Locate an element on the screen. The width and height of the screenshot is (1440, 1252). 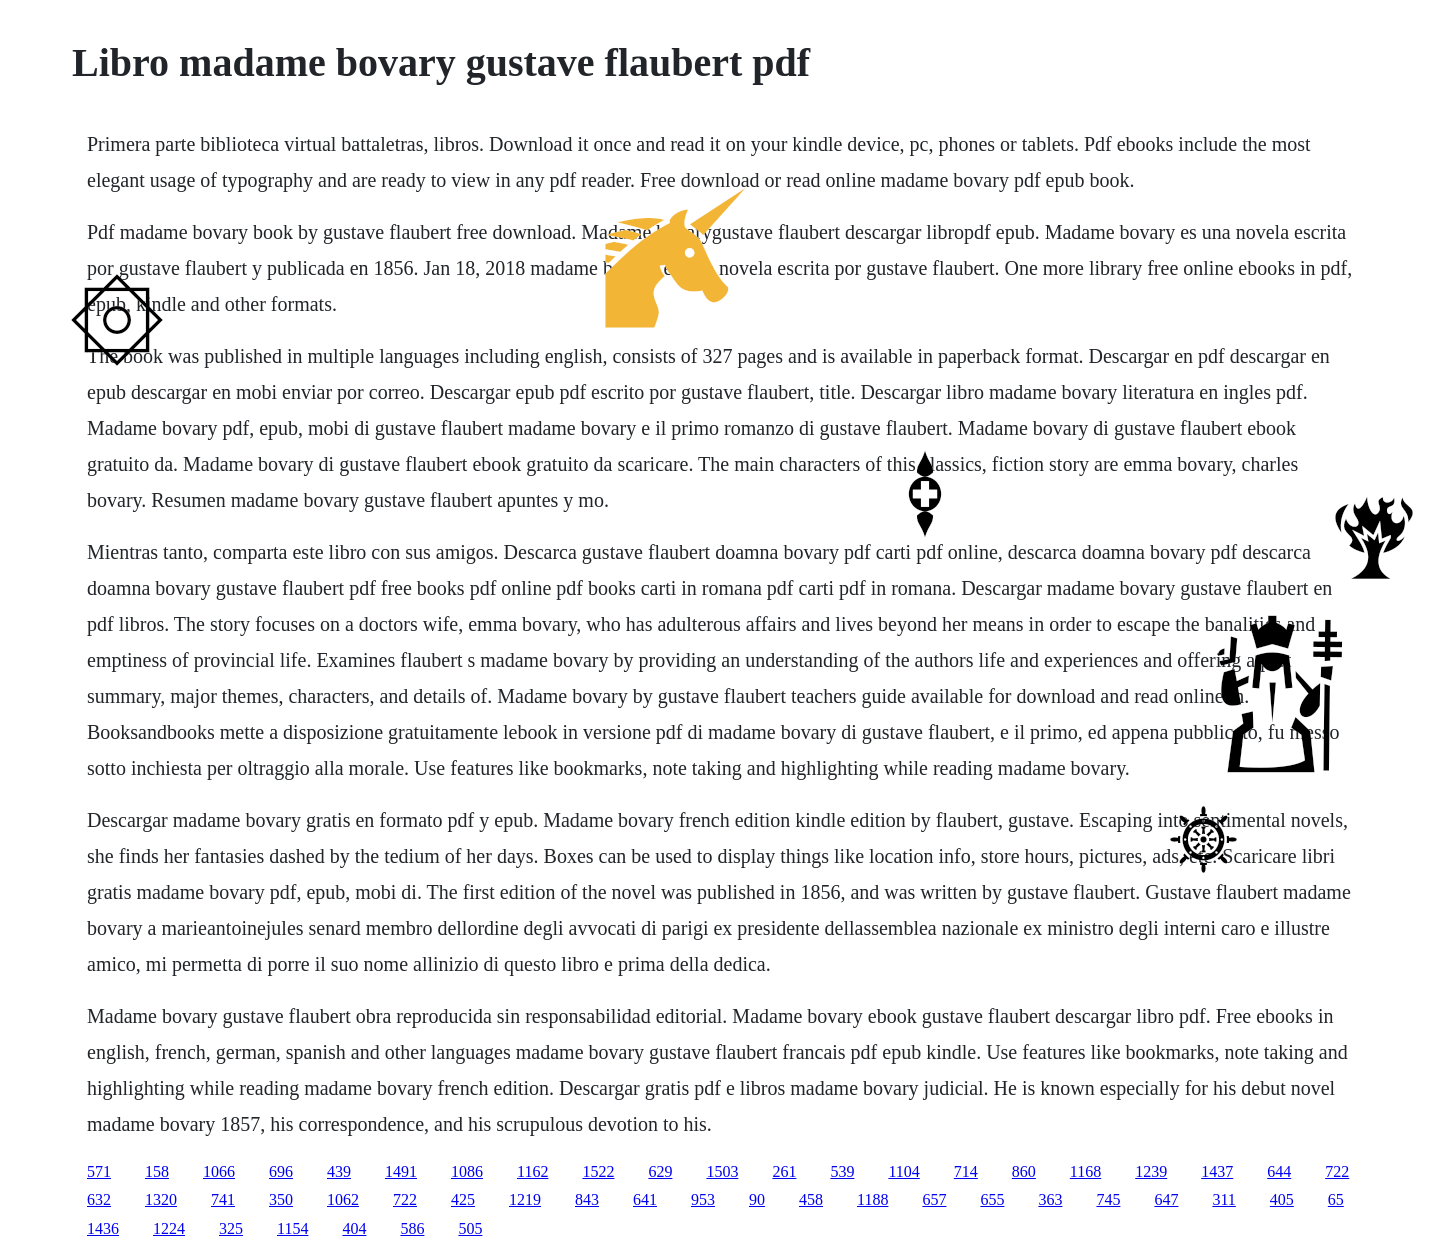
view the hierophant tarot card is located at coordinates (1280, 694).